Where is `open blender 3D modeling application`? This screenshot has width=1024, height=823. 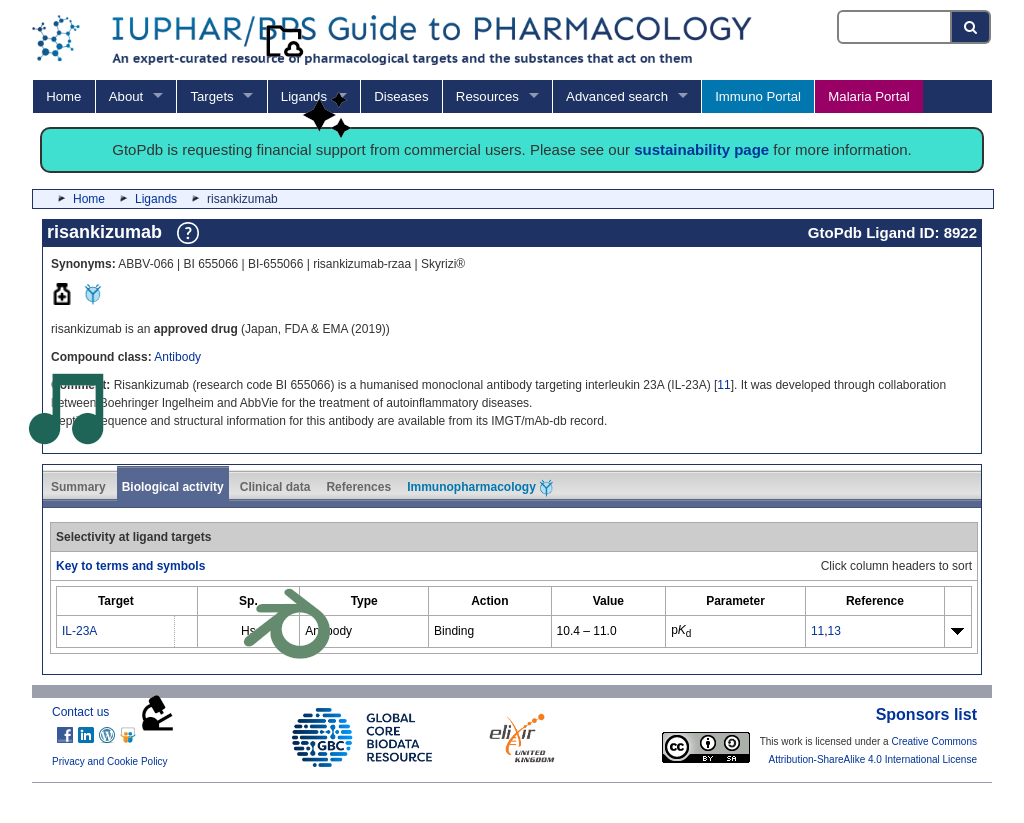
open blender 3D modeling application is located at coordinates (287, 625).